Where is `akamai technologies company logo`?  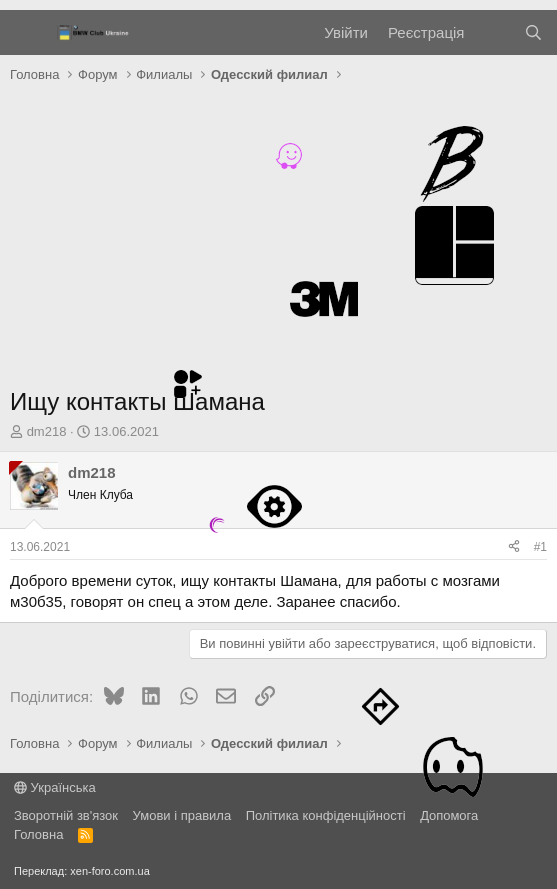 akamai technologies company logo is located at coordinates (217, 525).